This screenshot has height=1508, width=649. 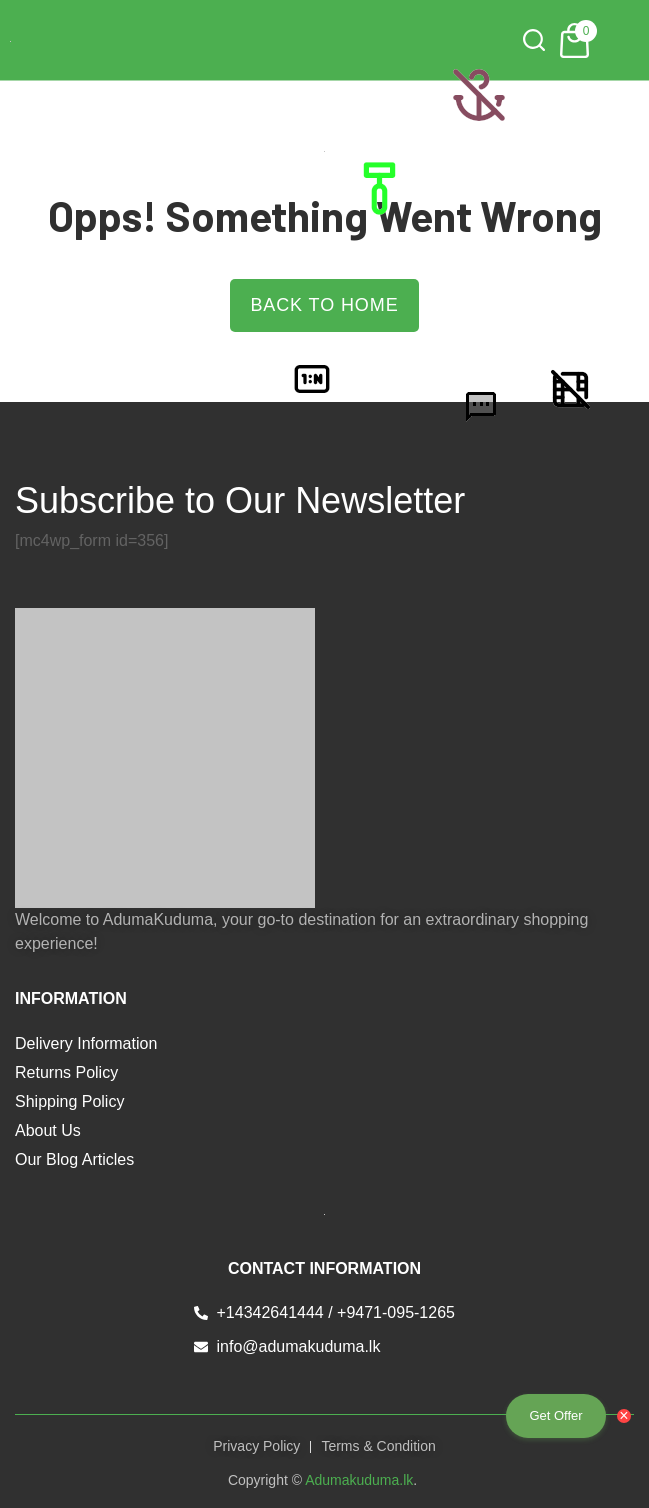 I want to click on open text messages, so click(x=481, y=407).